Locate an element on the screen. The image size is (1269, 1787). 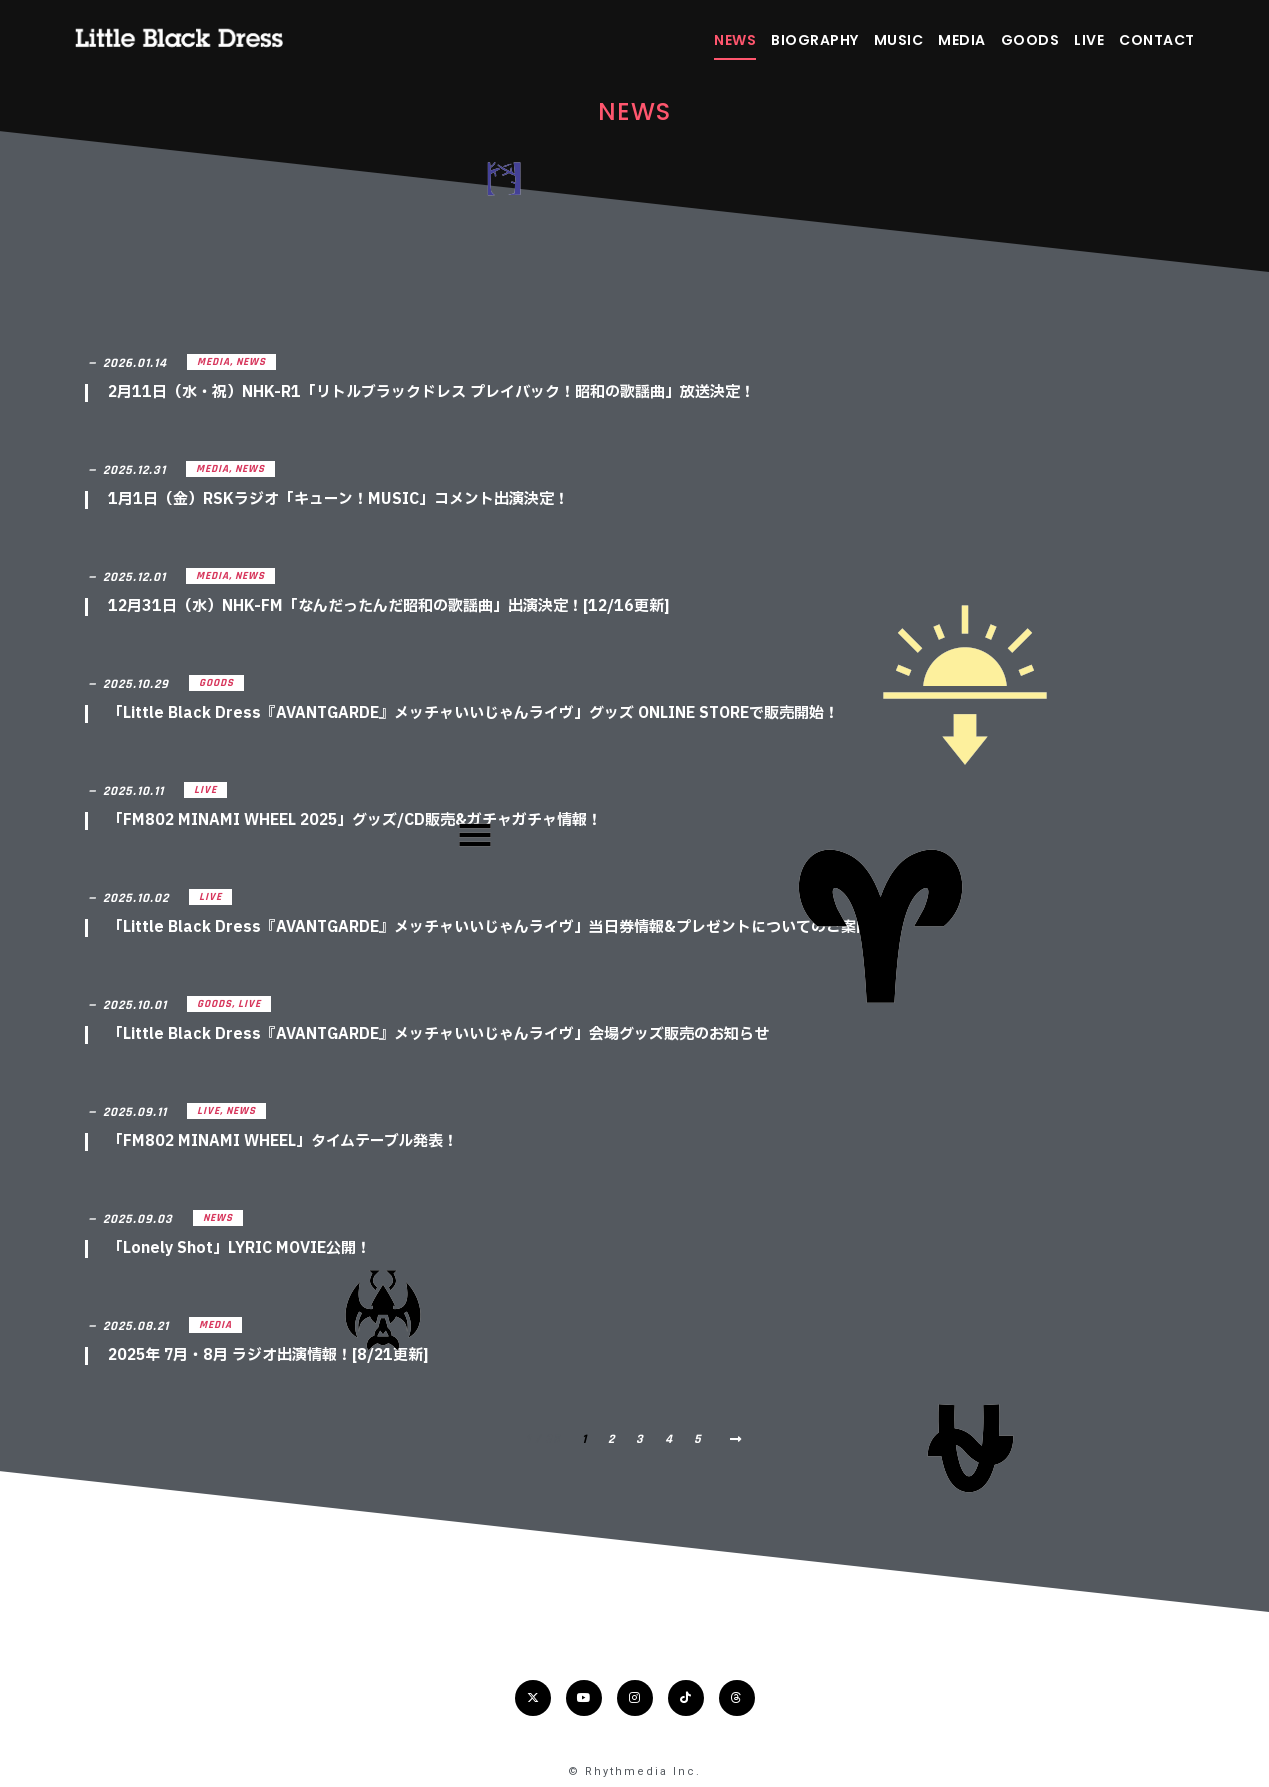
indicates sunset or evening time period is located at coordinates (965, 686).